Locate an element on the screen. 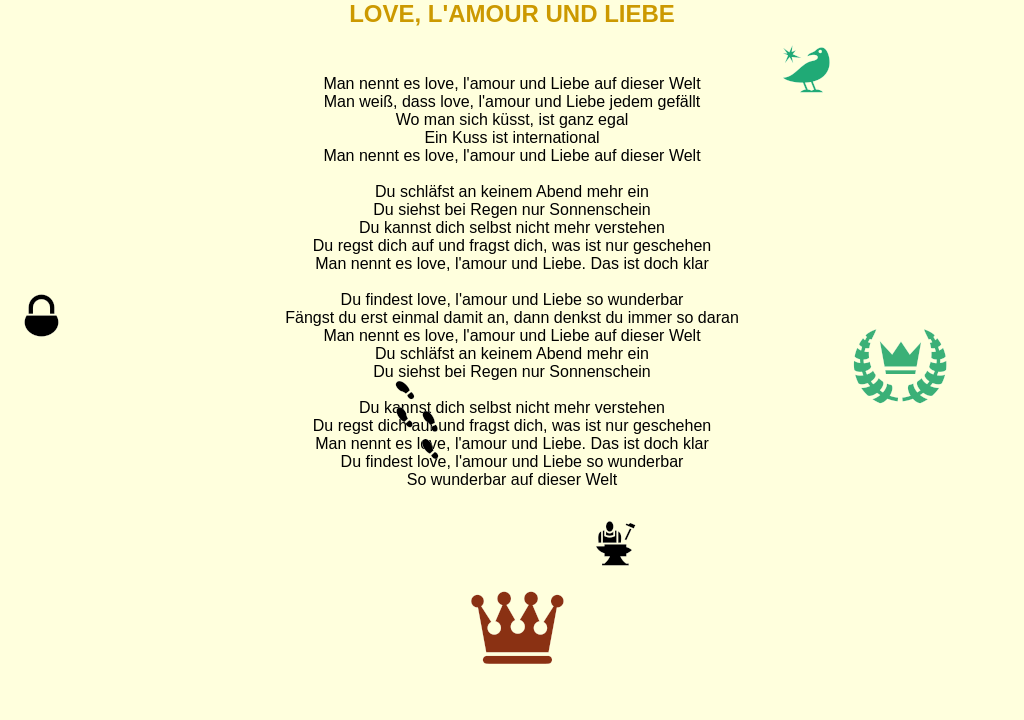  access the blacksmith shop or crafting station is located at coordinates (614, 543).